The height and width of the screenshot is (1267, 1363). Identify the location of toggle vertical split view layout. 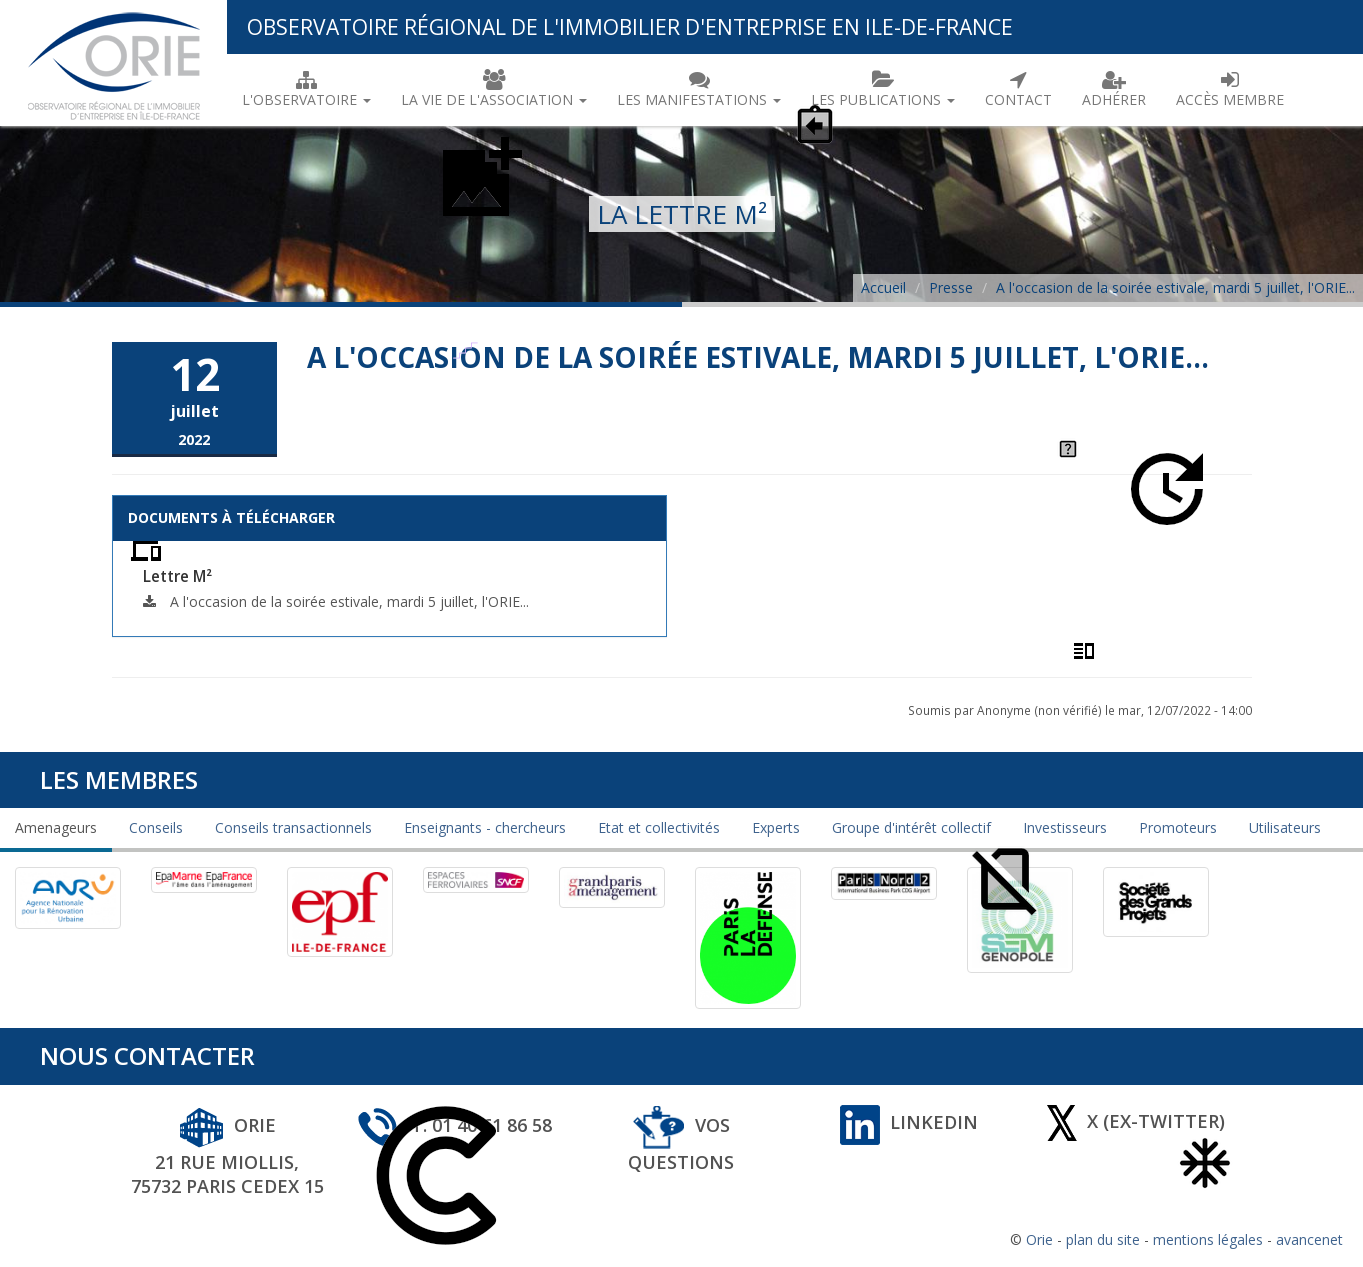
(1084, 651).